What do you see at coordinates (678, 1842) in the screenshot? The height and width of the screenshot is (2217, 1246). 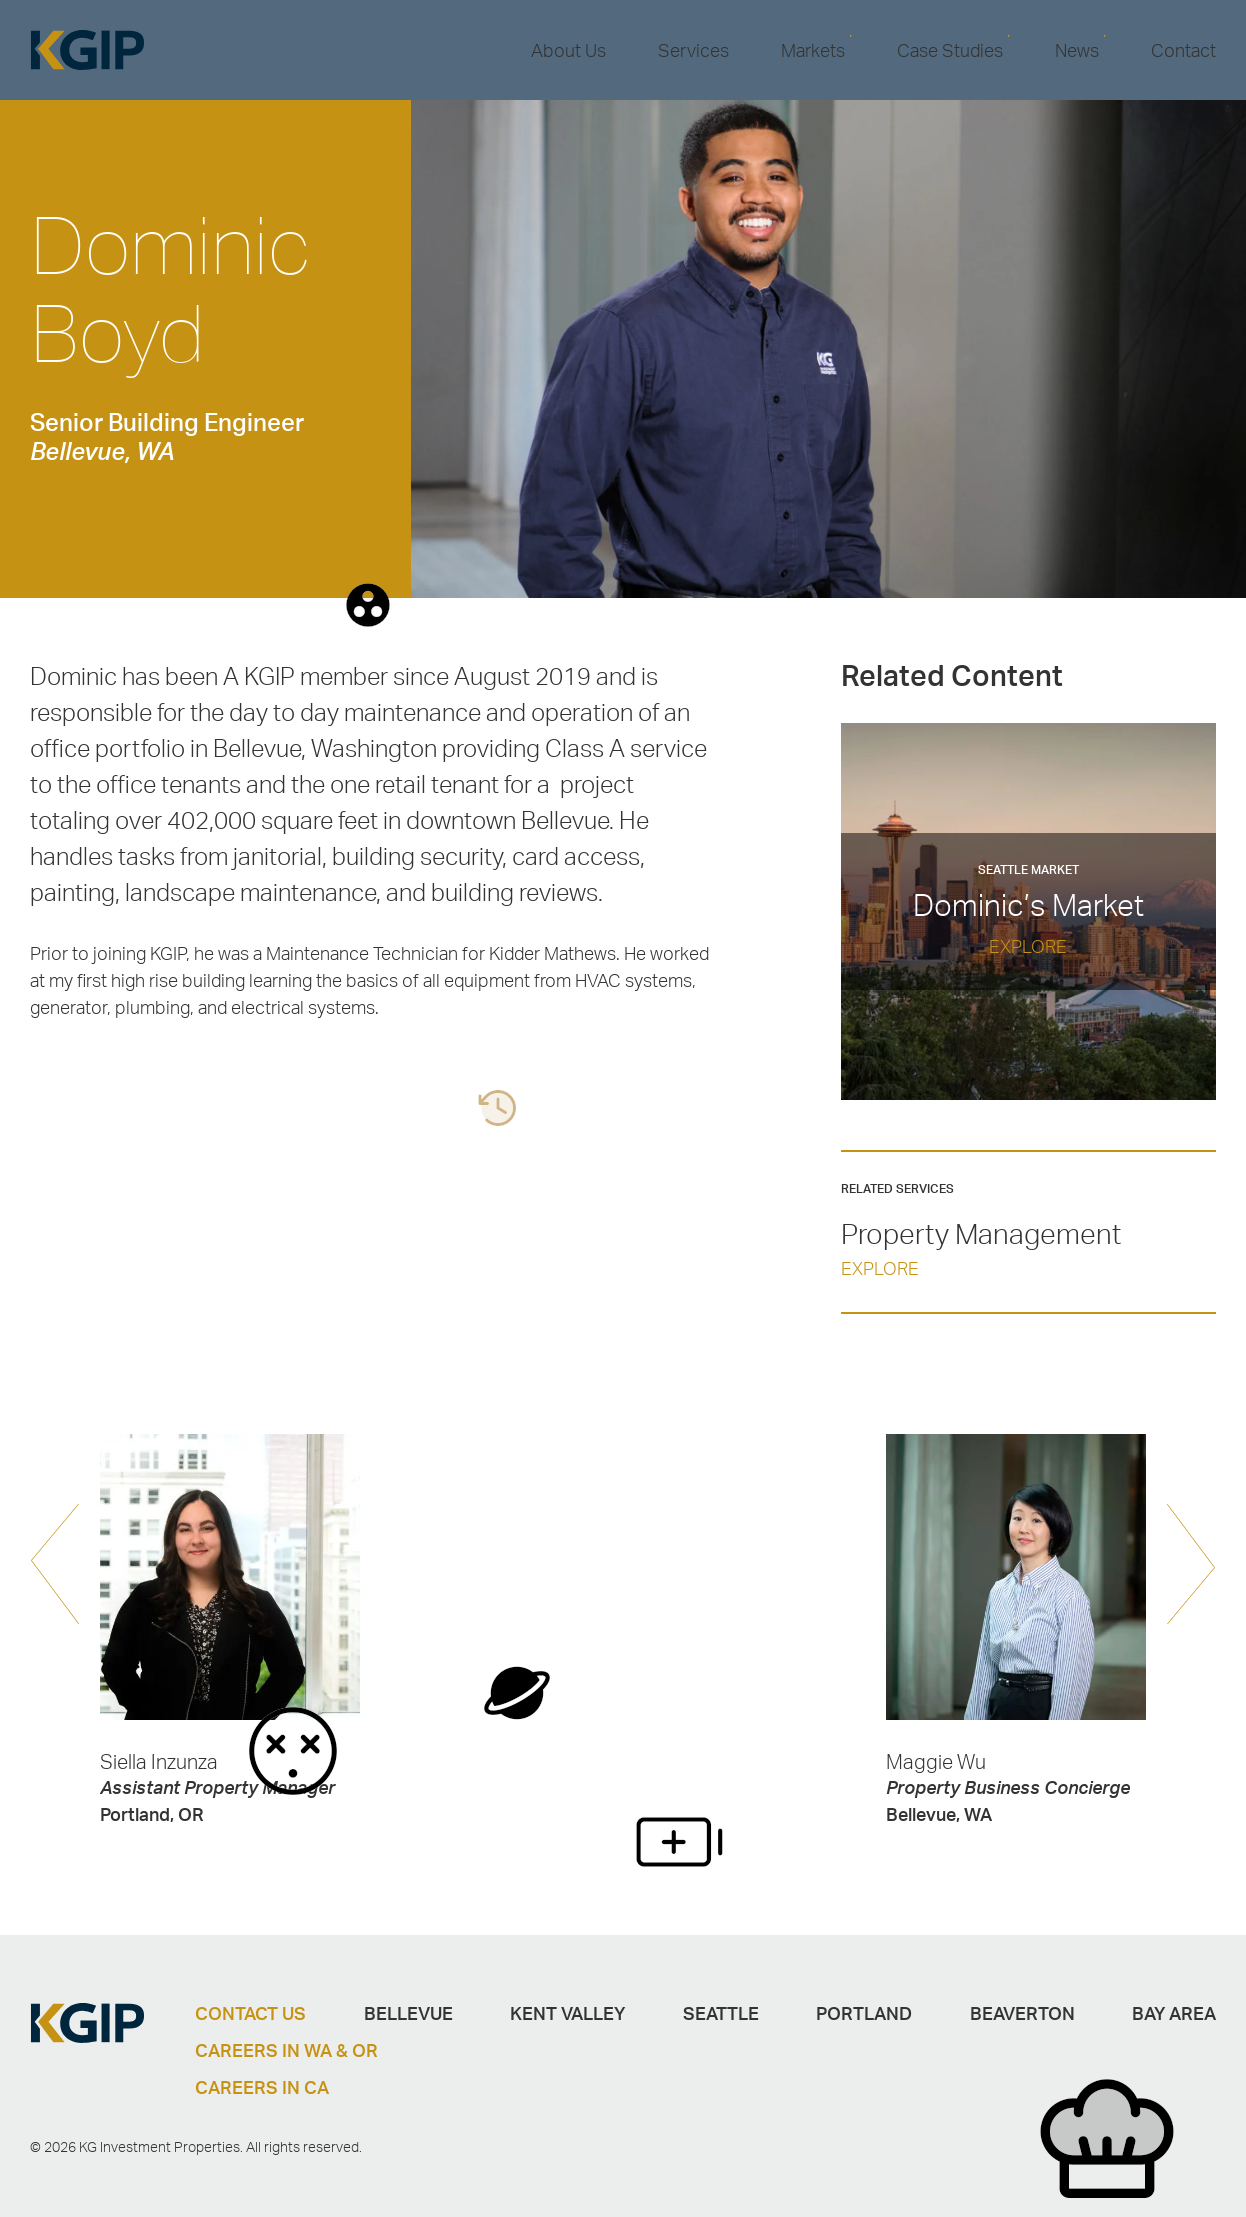 I see `add or extend battery life` at bounding box center [678, 1842].